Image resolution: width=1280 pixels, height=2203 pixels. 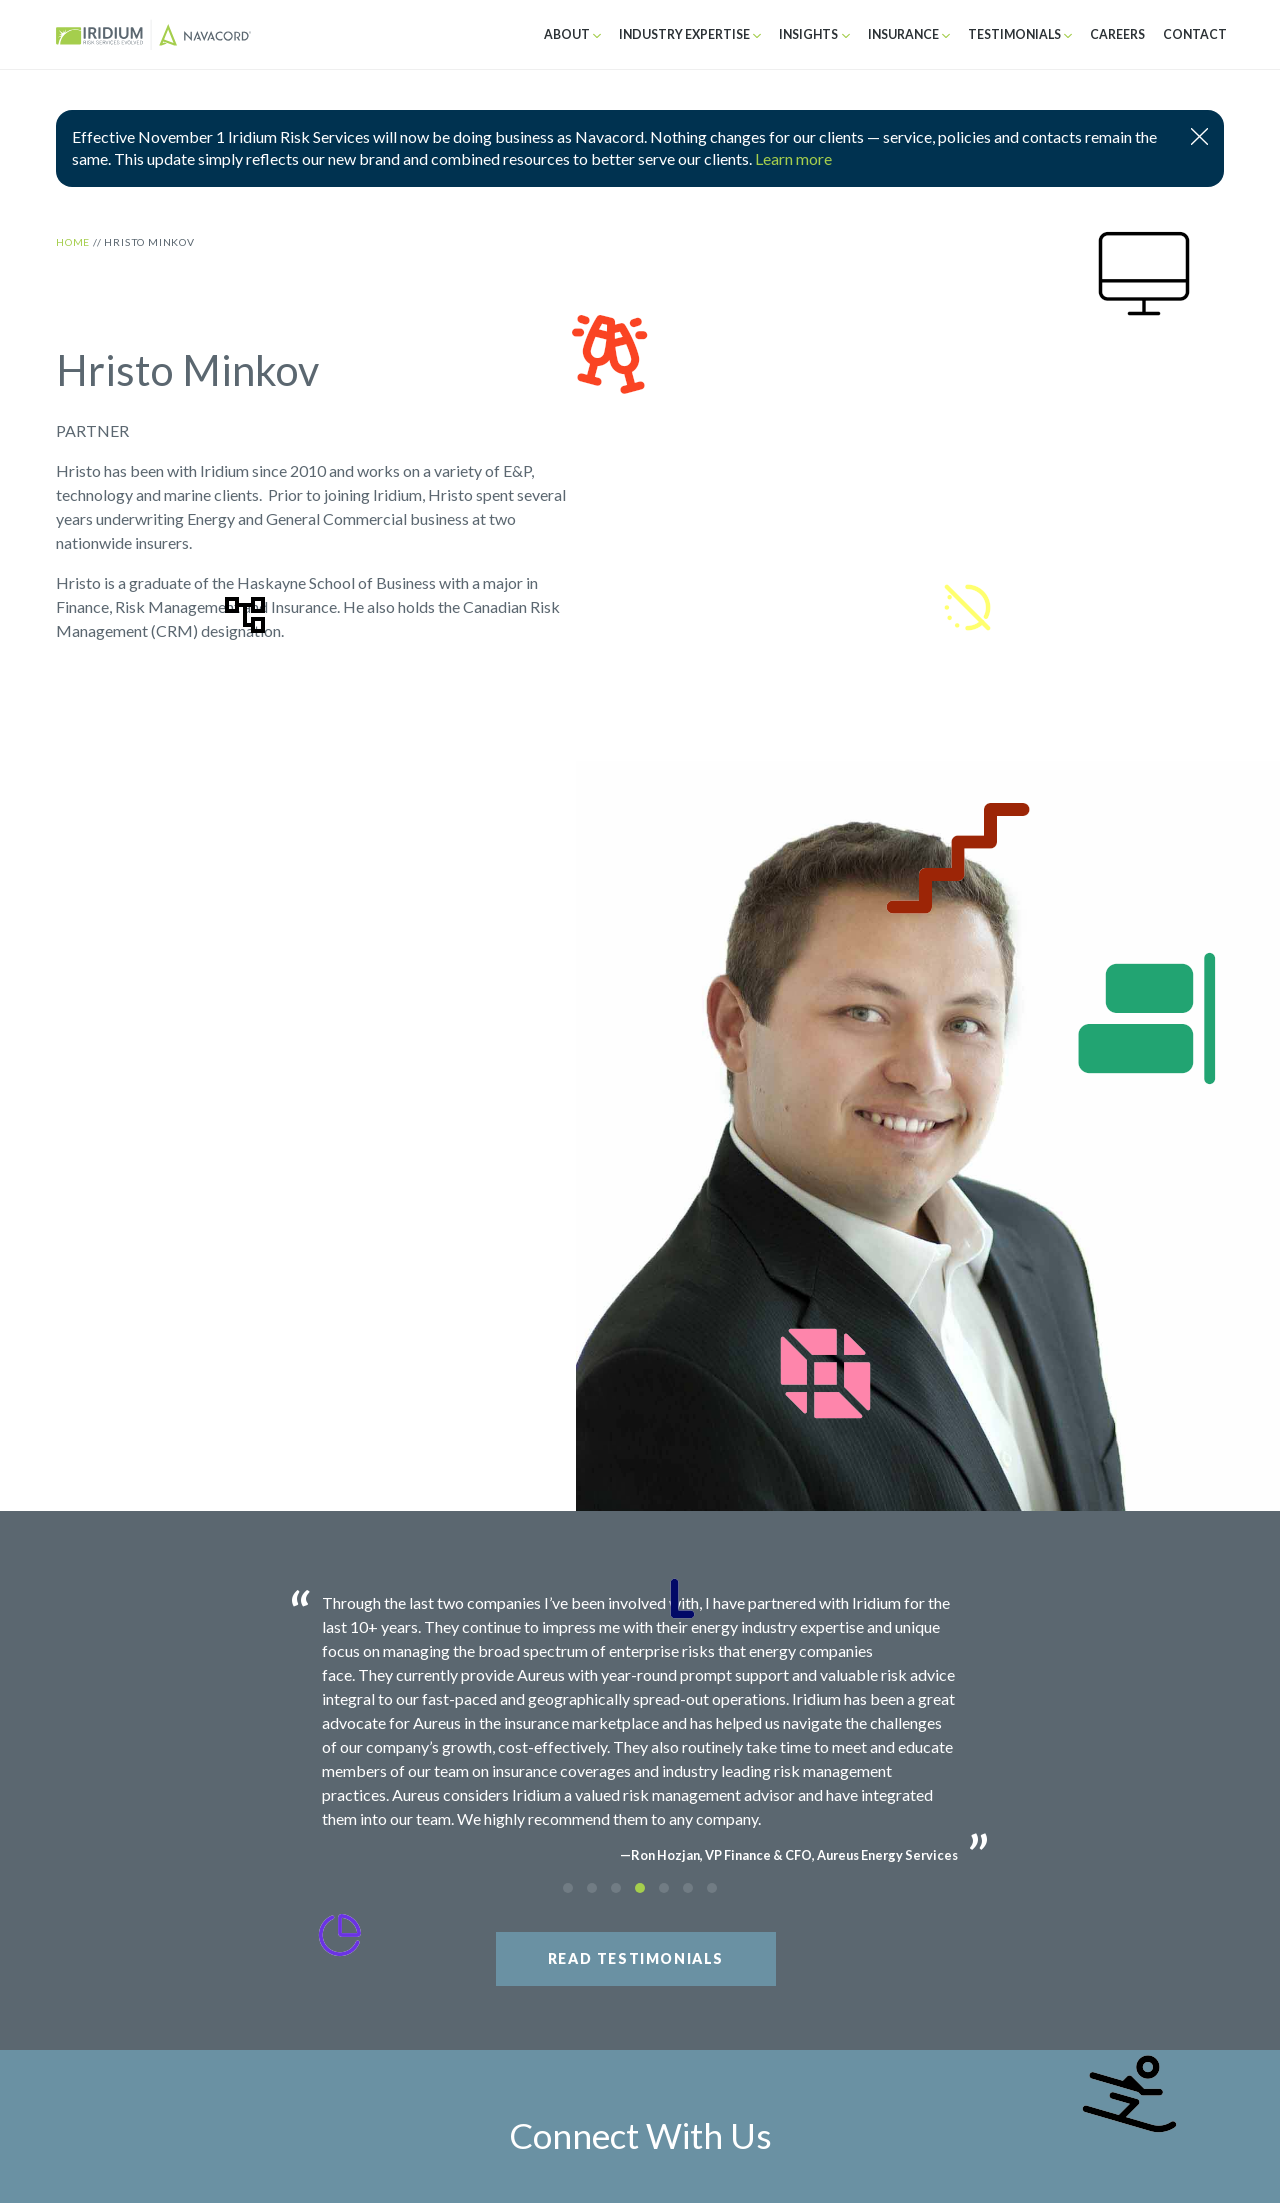 What do you see at coordinates (967, 607) in the screenshot?
I see `timer or duration tracking disabled` at bounding box center [967, 607].